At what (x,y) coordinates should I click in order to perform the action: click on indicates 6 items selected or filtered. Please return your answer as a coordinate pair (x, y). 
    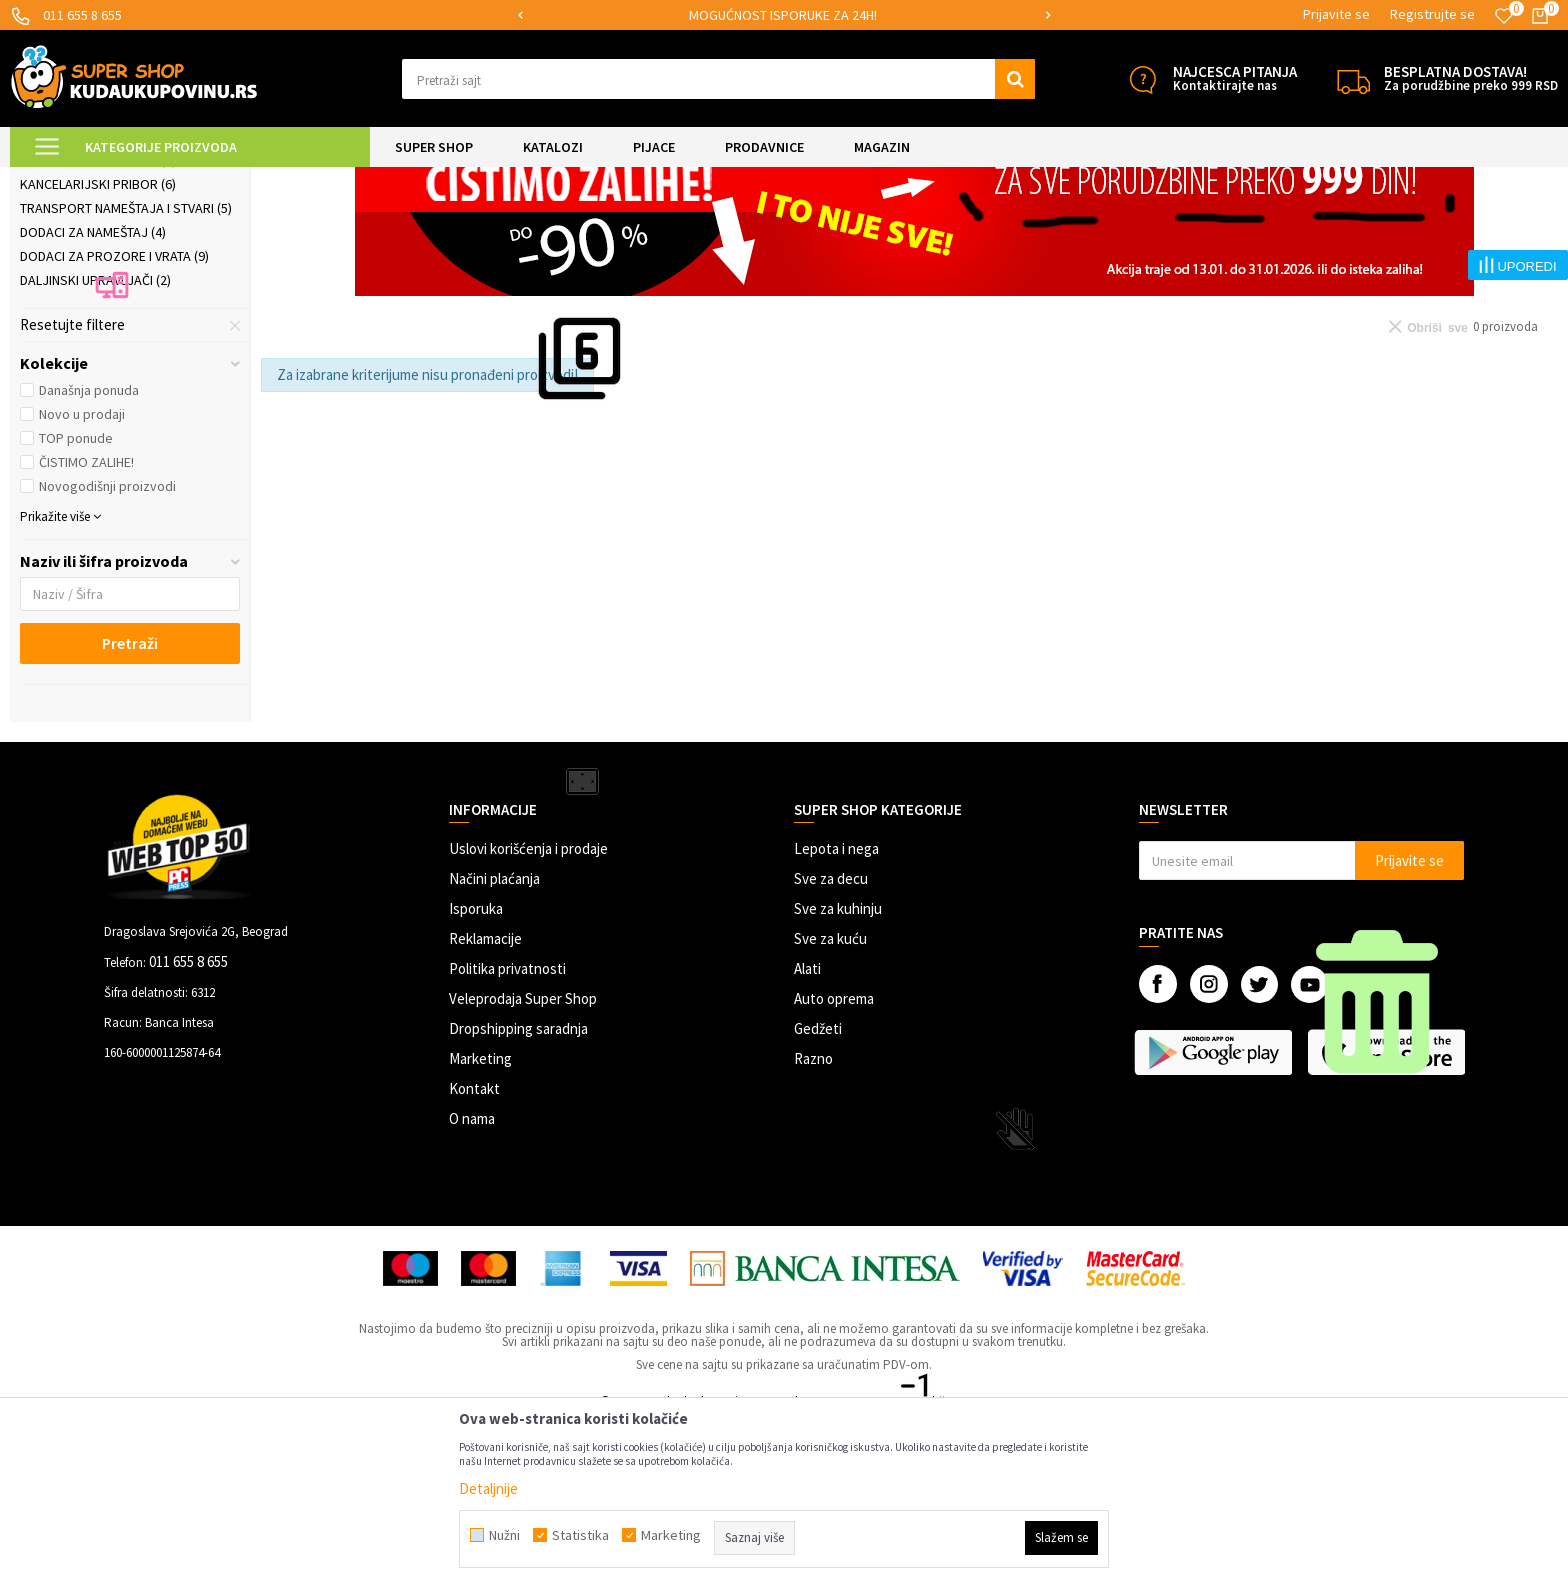
    Looking at the image, I should click on (579, 358).